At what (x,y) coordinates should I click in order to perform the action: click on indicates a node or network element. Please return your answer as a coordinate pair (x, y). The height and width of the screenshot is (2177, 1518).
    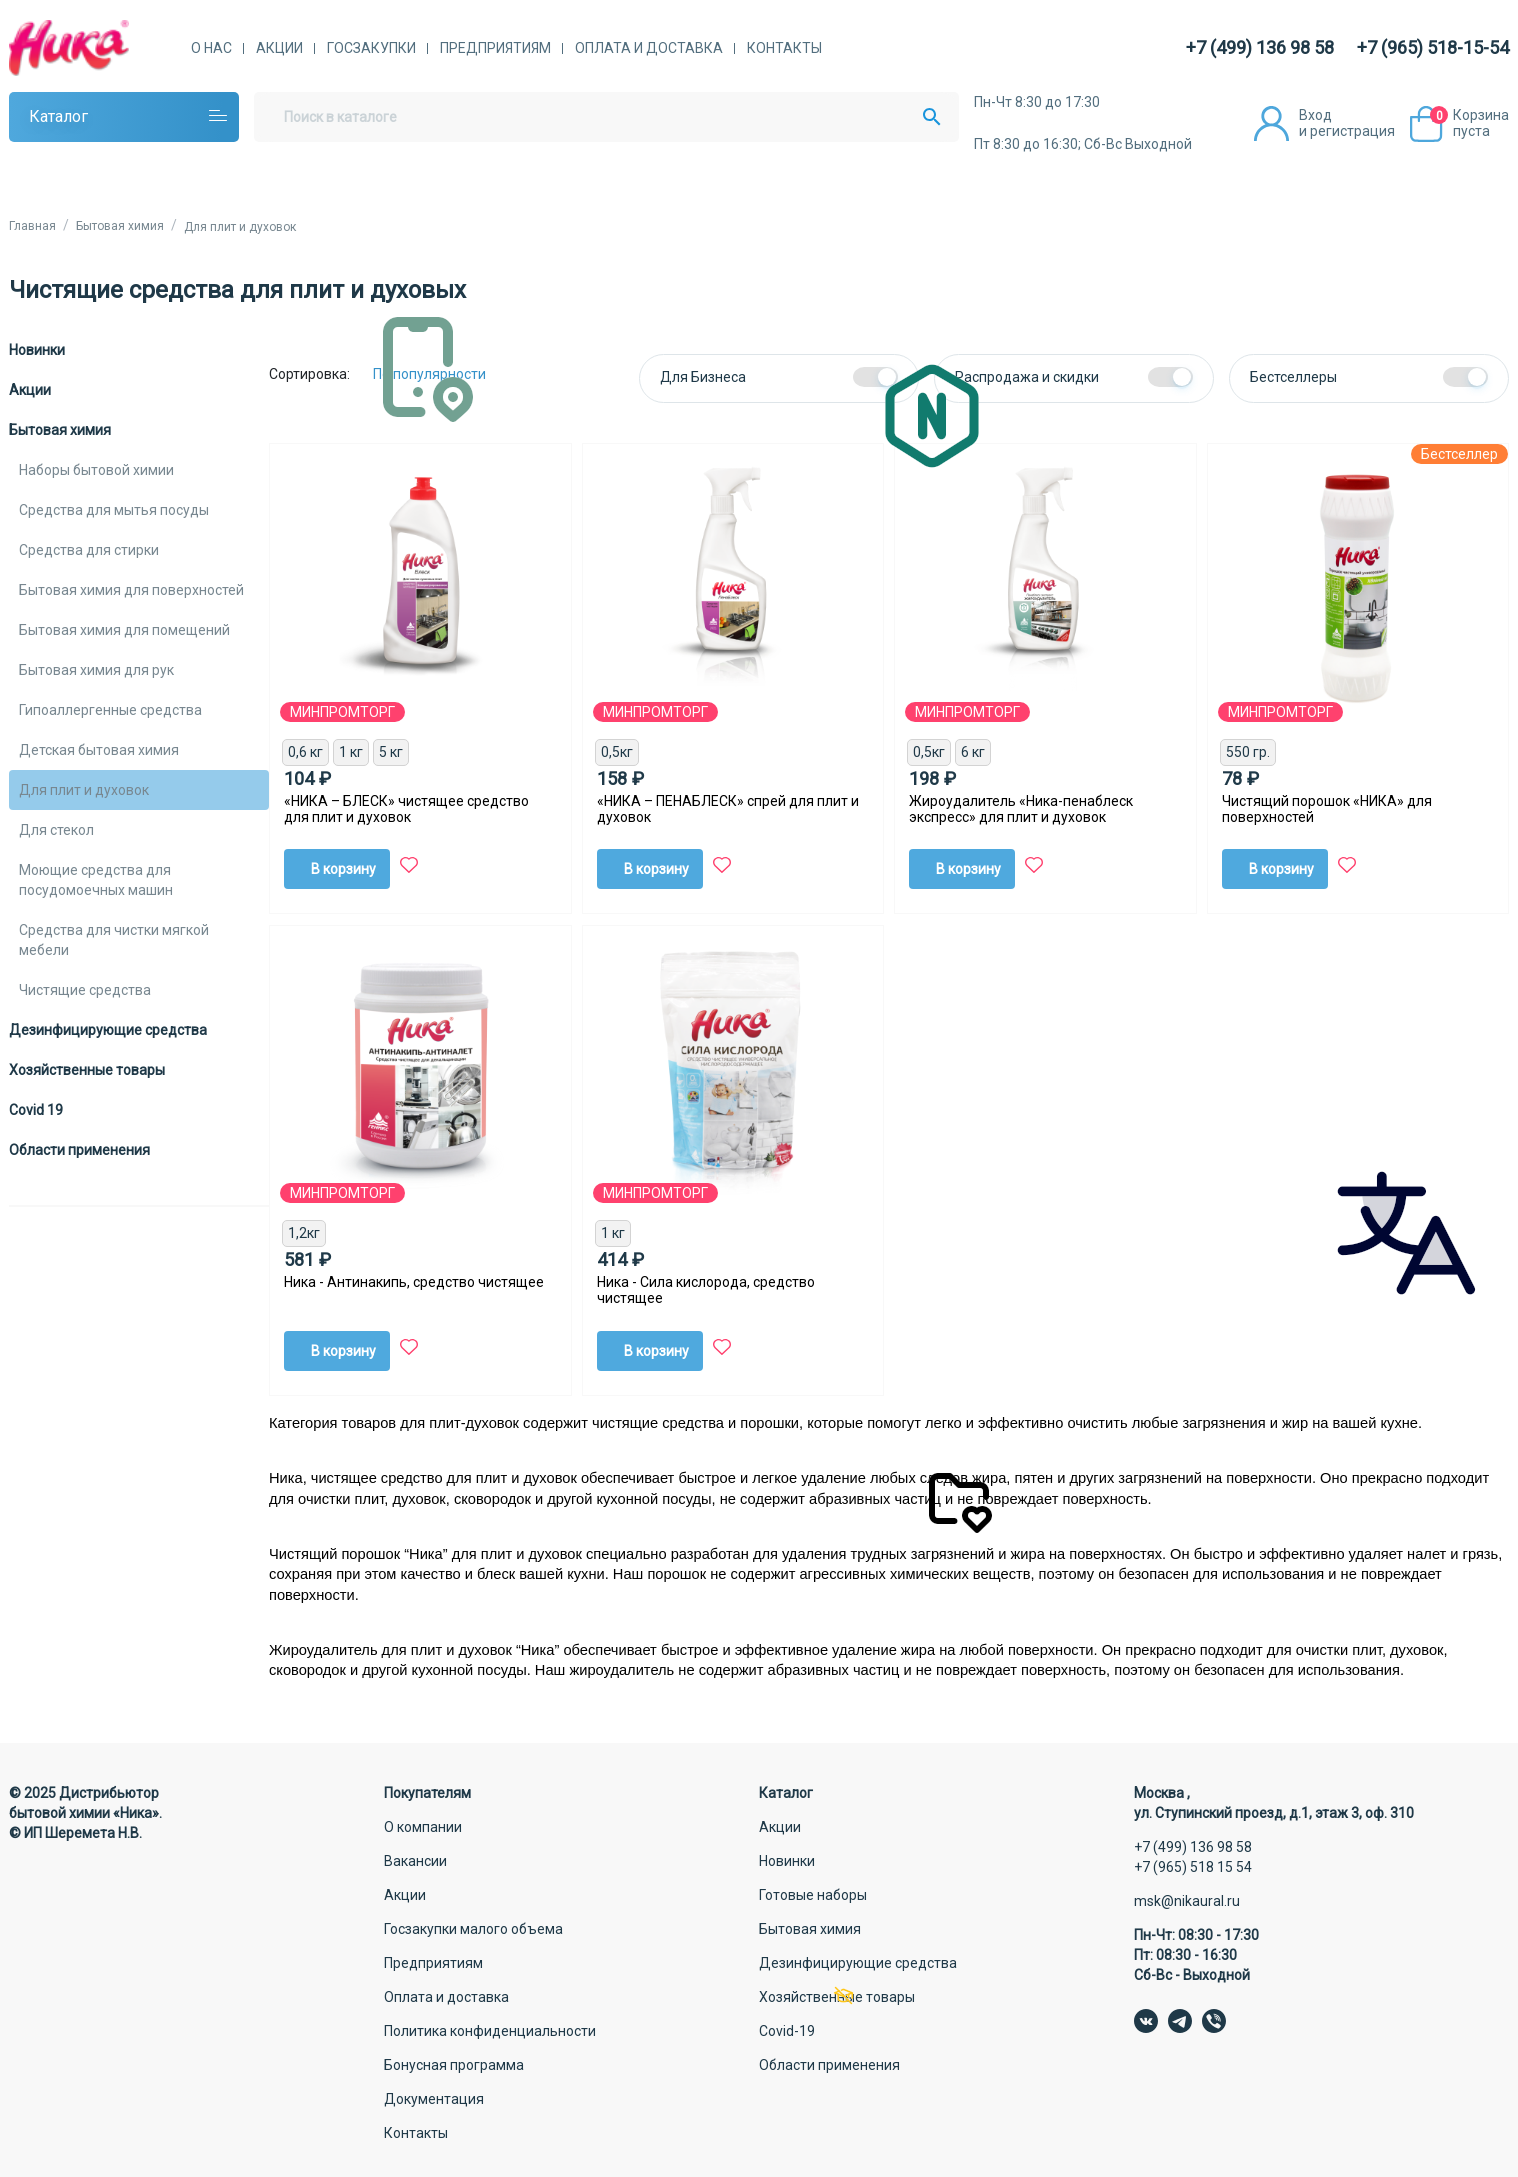
    Looking at the image, I should click on (932, 416).